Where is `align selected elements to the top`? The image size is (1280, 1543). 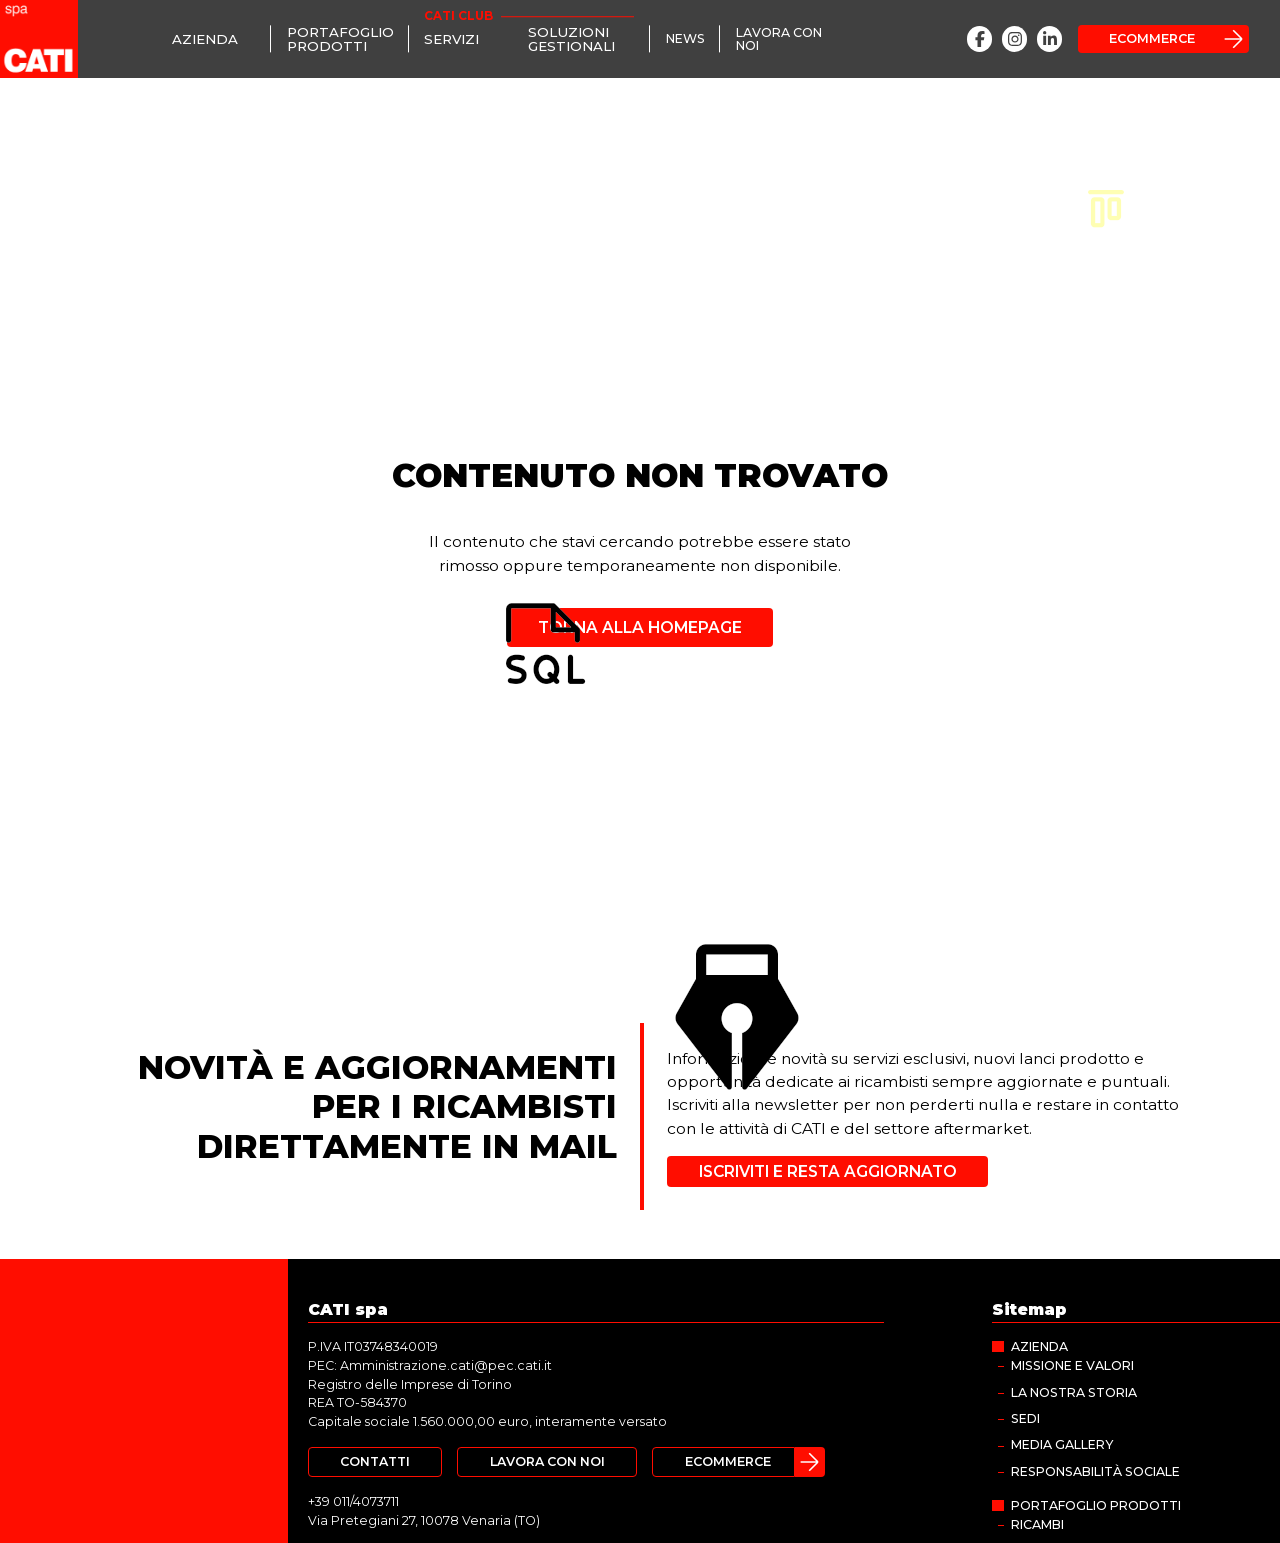 align selected elements to the top is located at coordinates (1106, 208).